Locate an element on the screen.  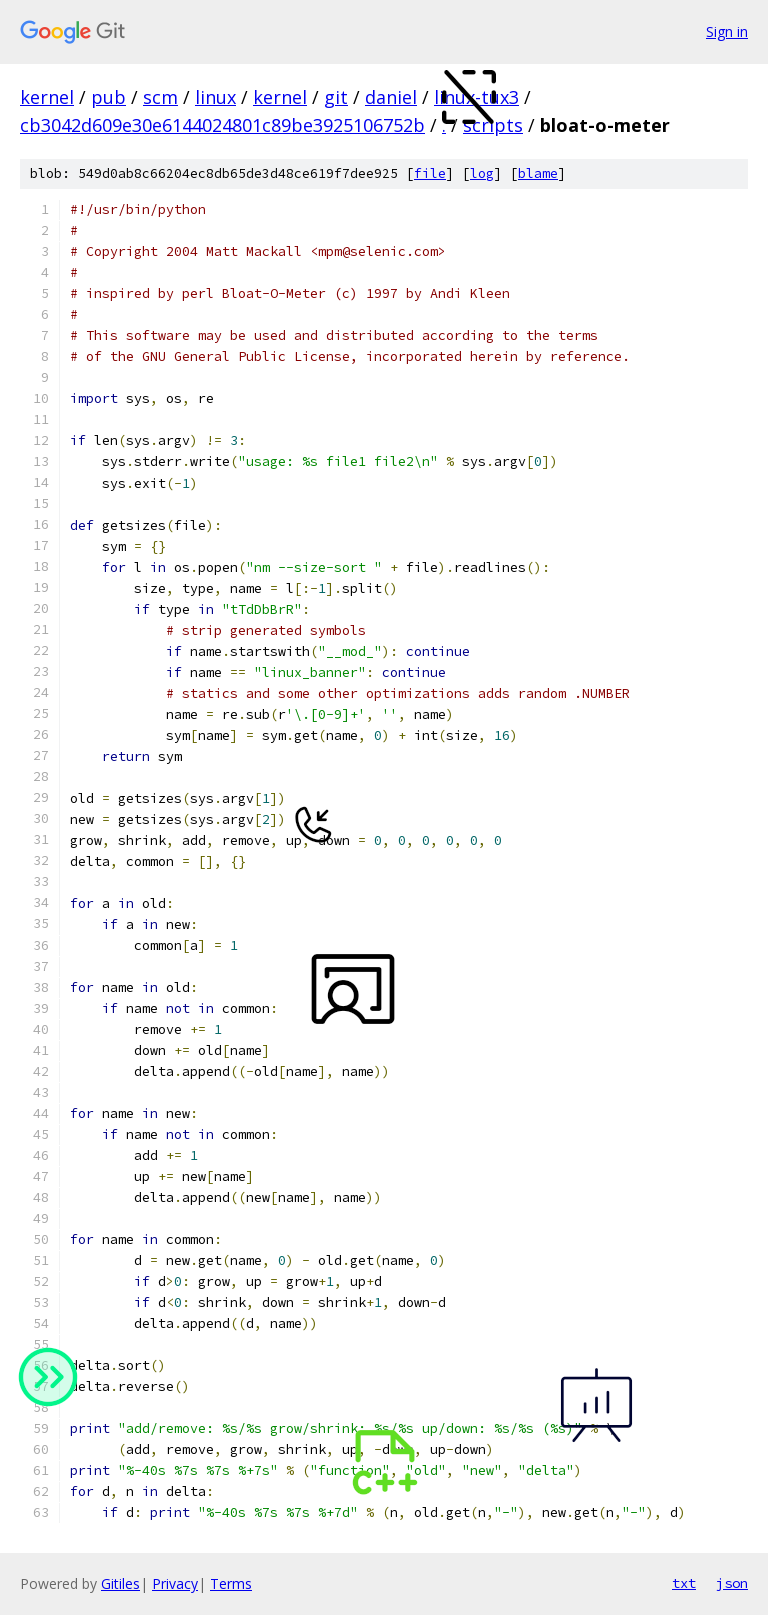
indicates an incoming phone call is located at coordinates (314, 824).